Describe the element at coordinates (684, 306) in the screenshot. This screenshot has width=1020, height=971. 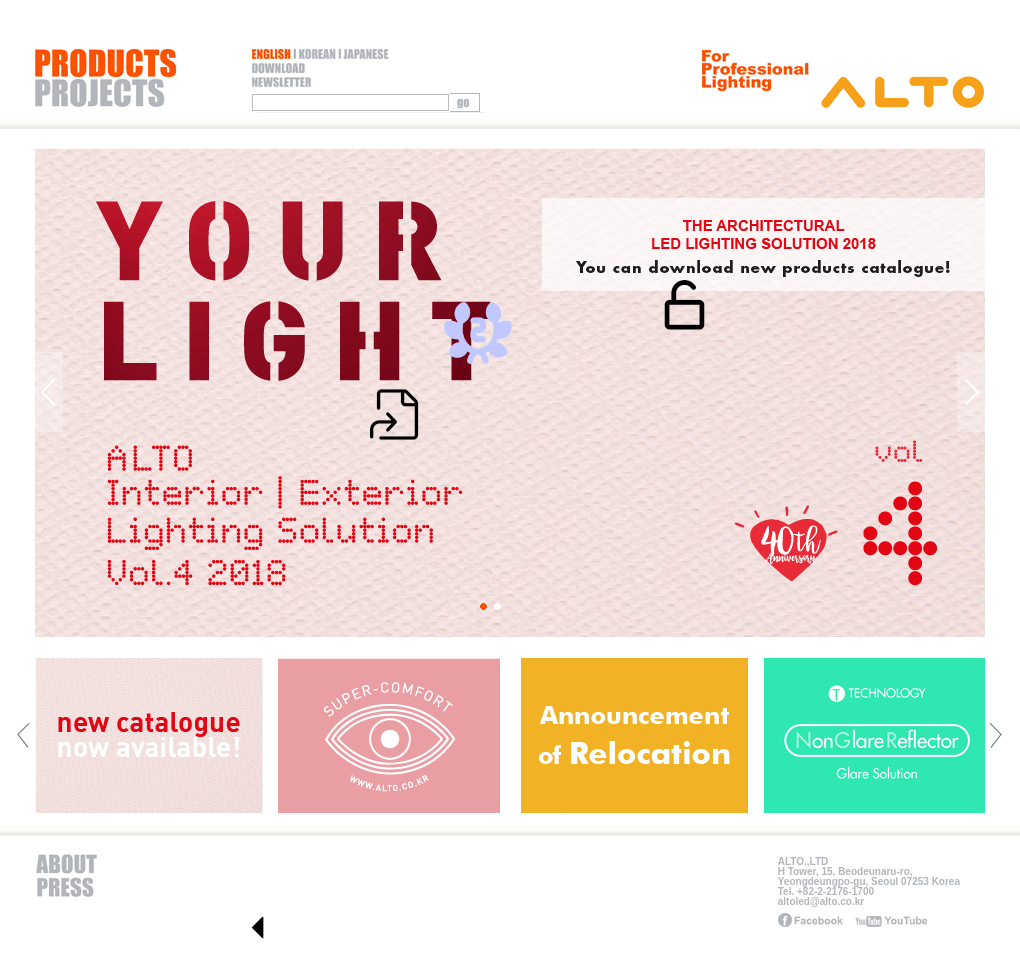
I see `unlock or unsecure an item` at that location.